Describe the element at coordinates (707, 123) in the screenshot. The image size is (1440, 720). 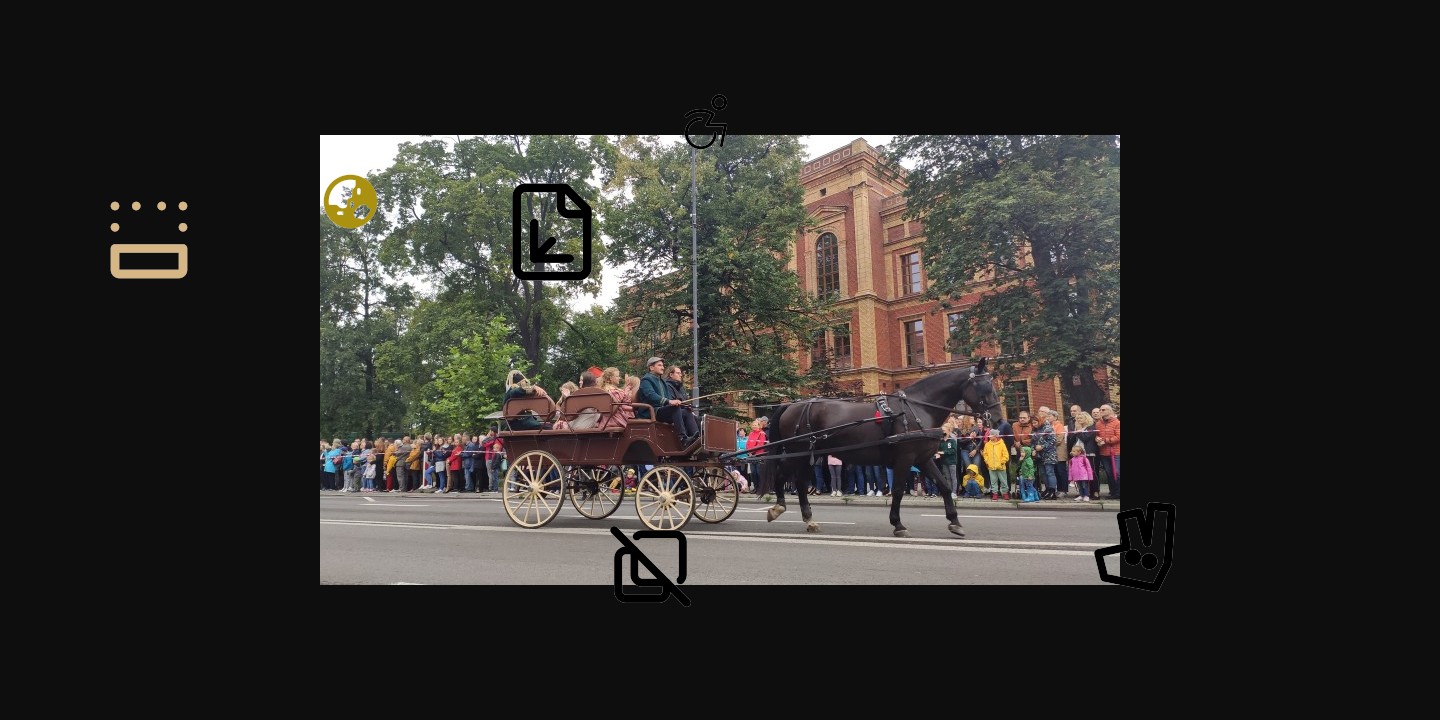
I see `indicates wheelchair accessible route or facility` at that location.